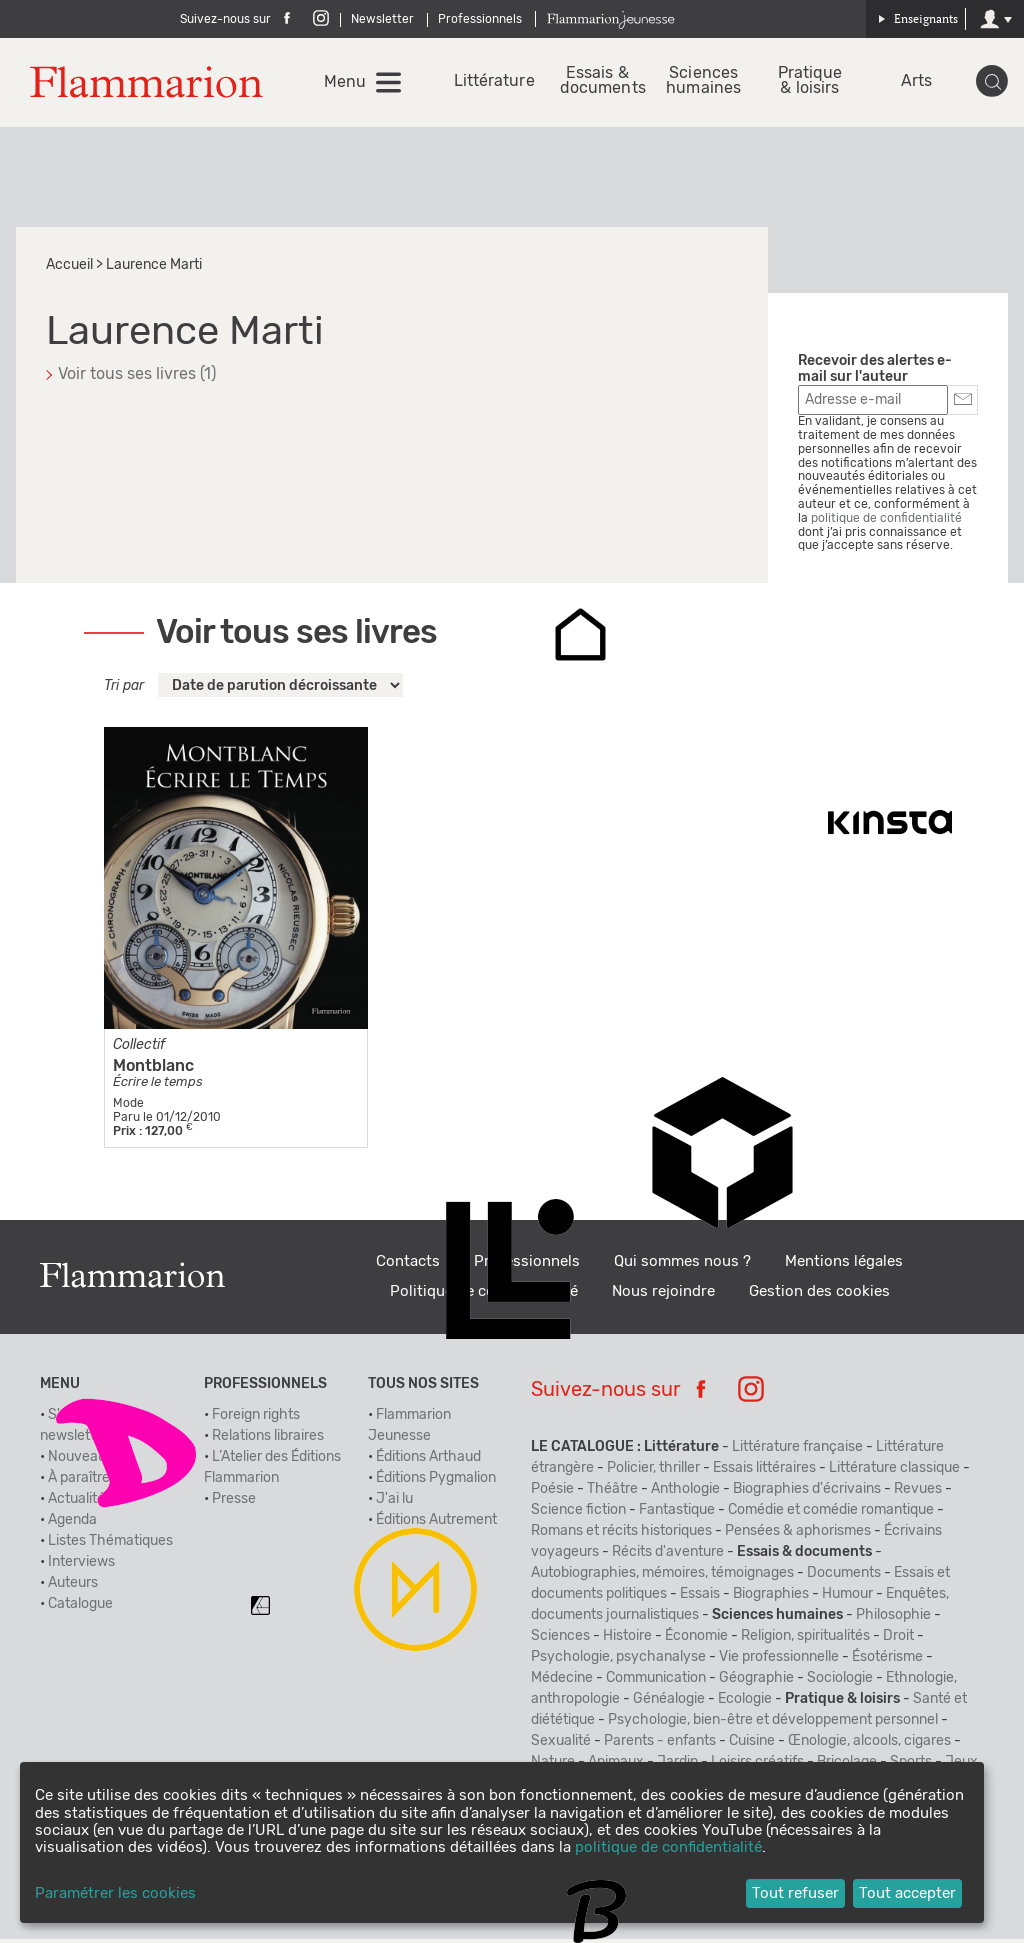 The width and height of the screenshot is (1024, 1943). I want to click on osmc media center application logo, so click(415, 1589).